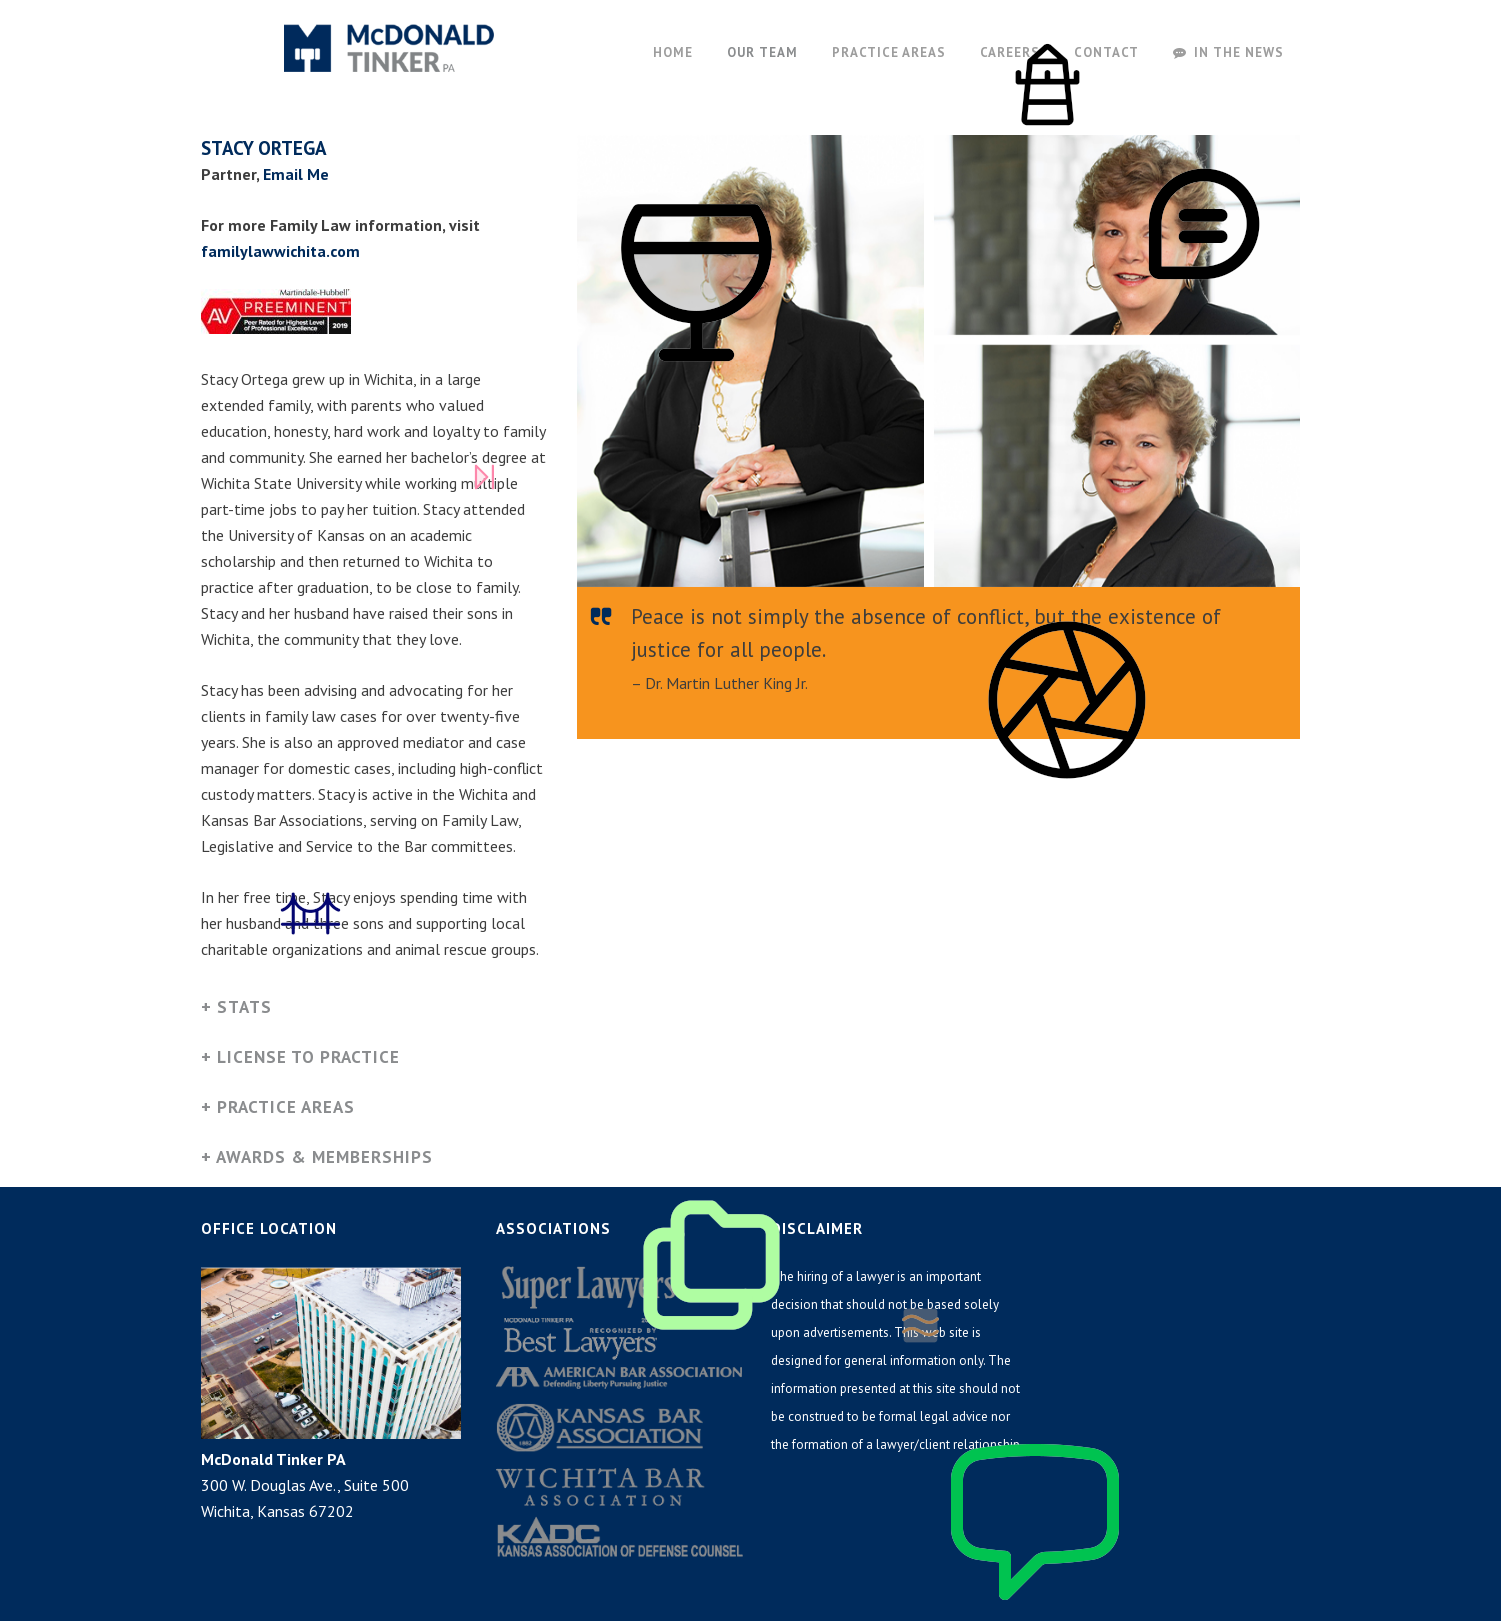 Image resolution: width=1501 pixels, height=1621 pixels. Describe the element at coordinates (711, 1268) in the screenshot. I see `browse all folders` at that location.